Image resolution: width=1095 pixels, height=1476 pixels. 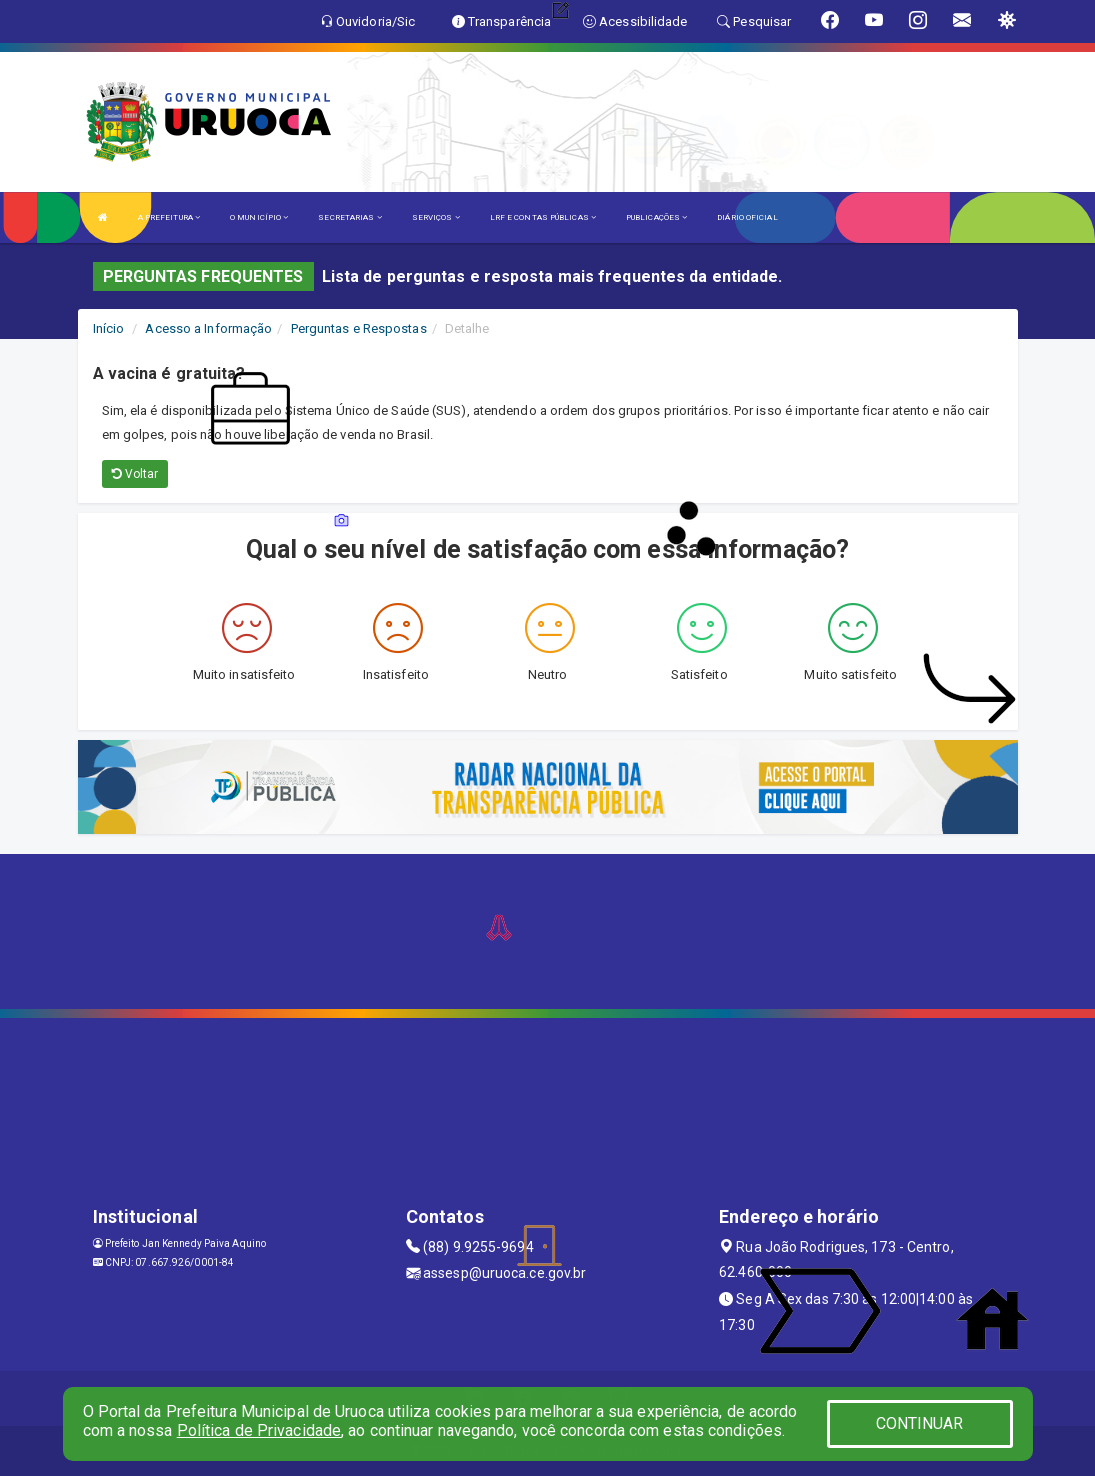 I want to click on reply to a message or comment, so click(x=969, y=688).